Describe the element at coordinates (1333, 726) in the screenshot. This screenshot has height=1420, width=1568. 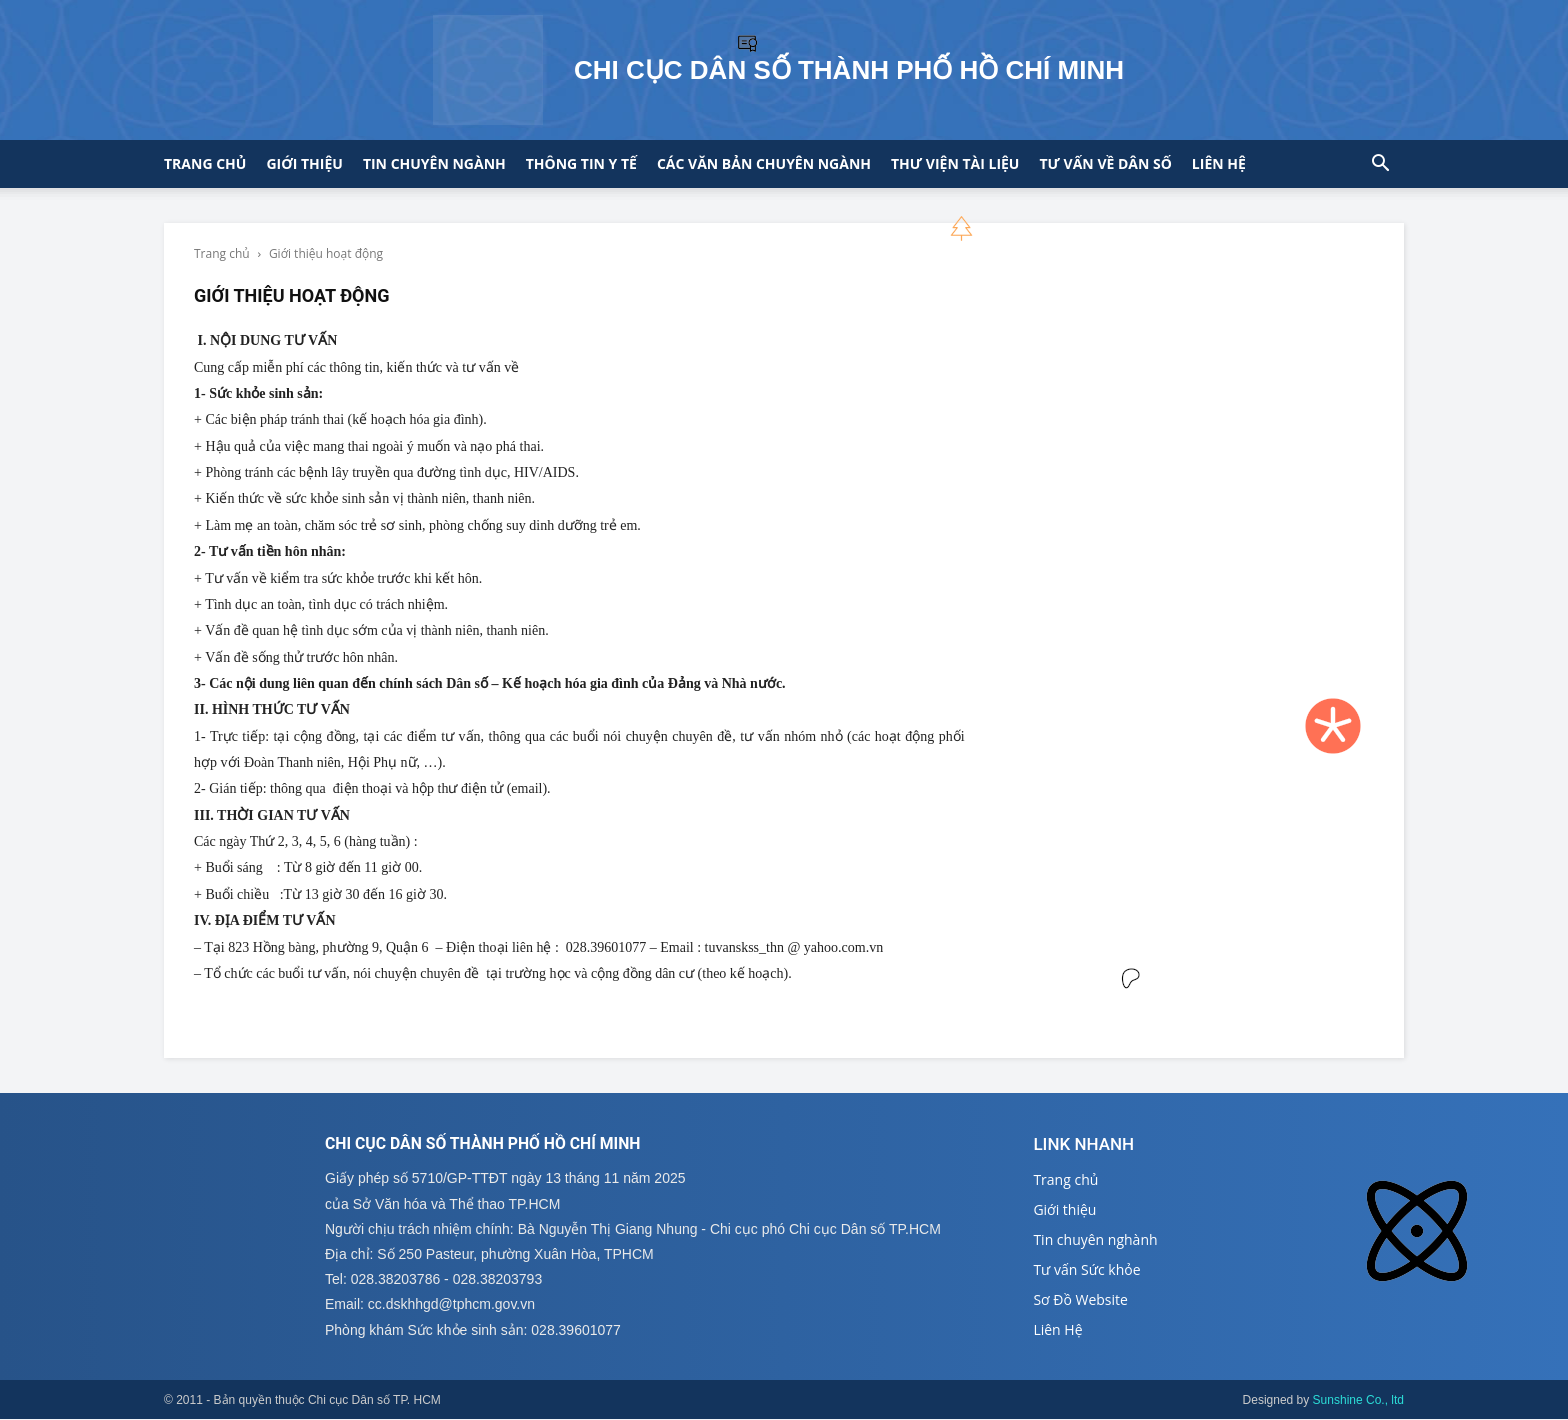
I see `indicates a required field in a form` at that location.